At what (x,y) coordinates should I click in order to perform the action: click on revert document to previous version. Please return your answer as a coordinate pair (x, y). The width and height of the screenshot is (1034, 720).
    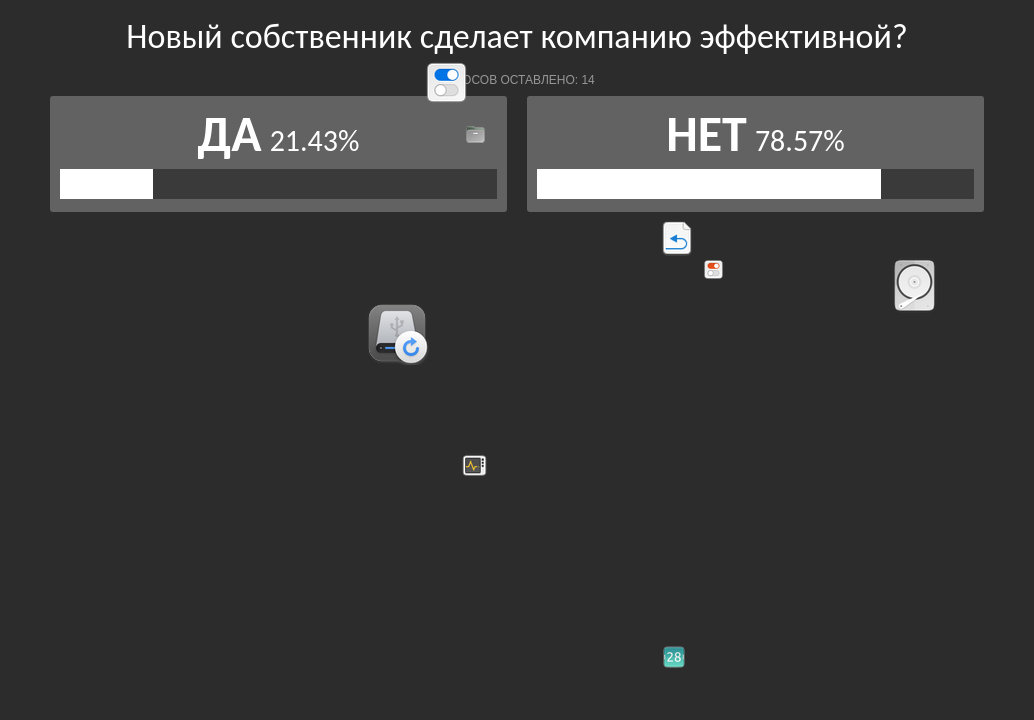
    Looking at the image, I should click on (677, 238).